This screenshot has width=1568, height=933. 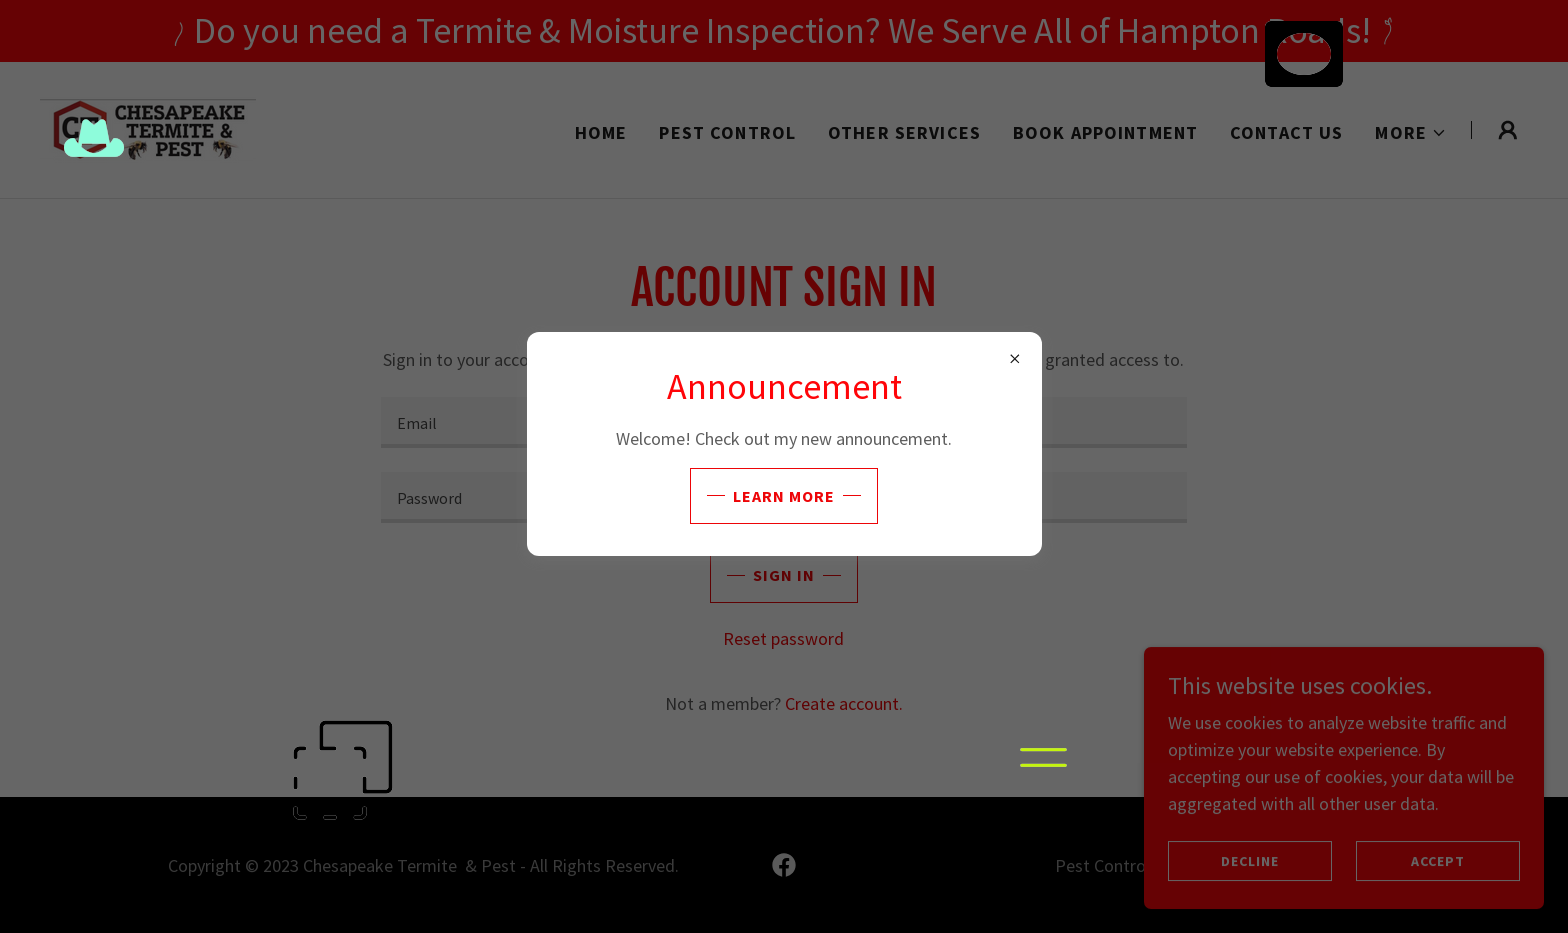 What do you see at coordinates (94, 140) in the screenshot?
I see `select western or country theme` at bounding box center [94, 140].